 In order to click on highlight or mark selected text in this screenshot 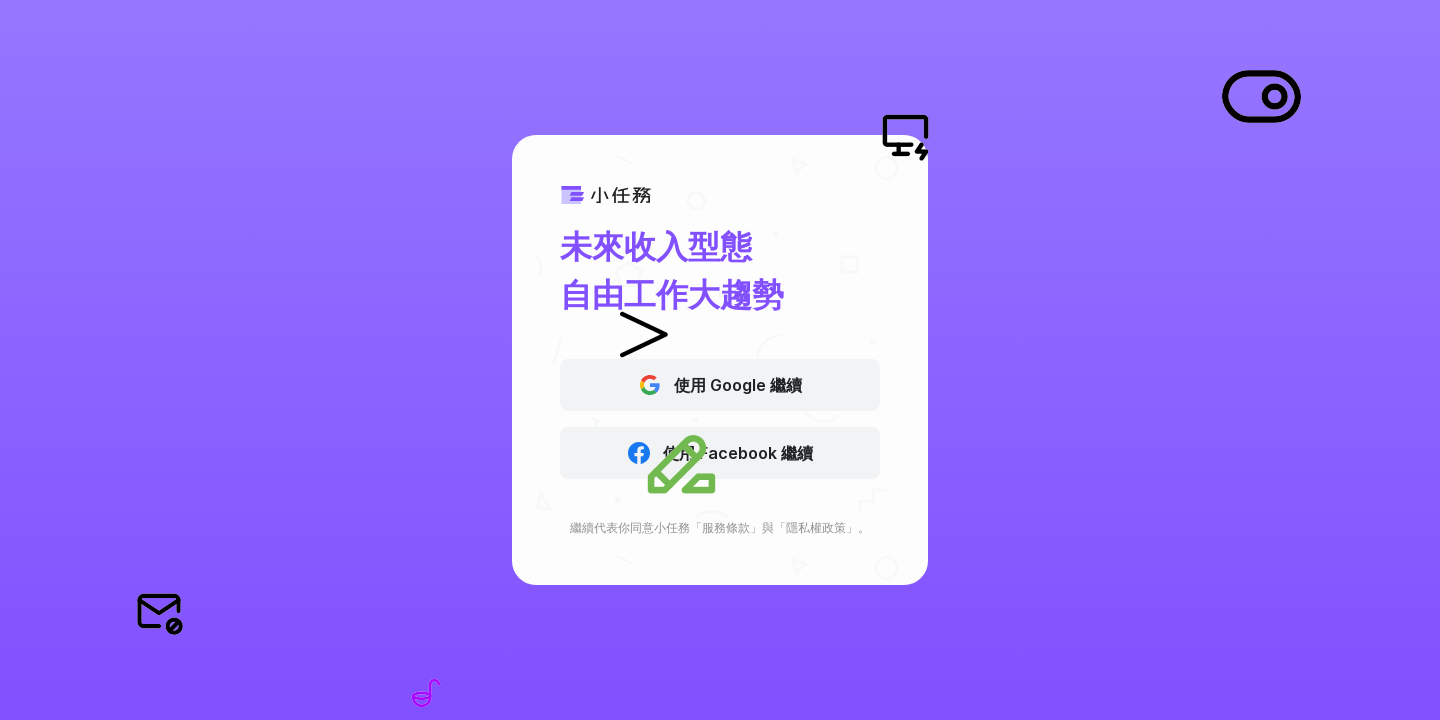, I will do `click(681, 466)`.